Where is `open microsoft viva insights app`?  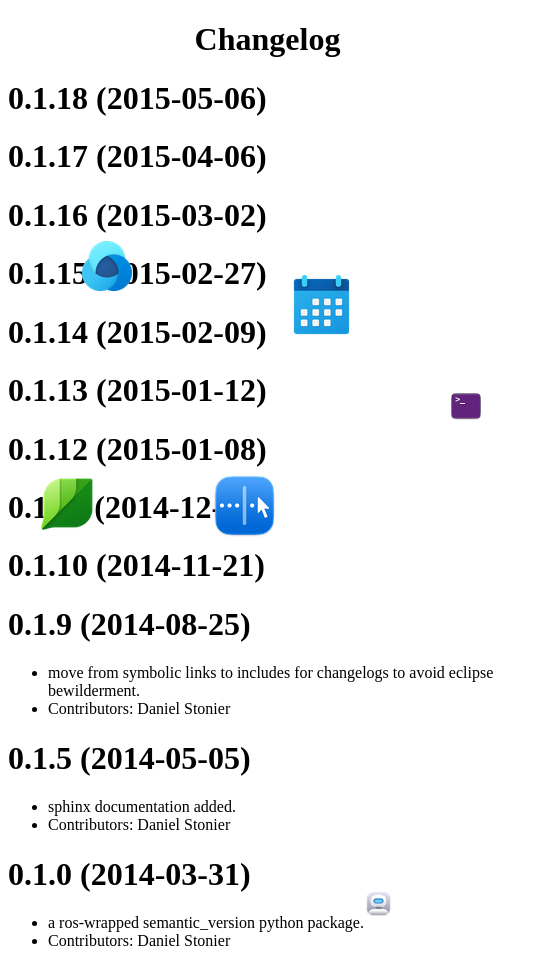
open microsoft viva insights app is located at coordinates (107, 266).